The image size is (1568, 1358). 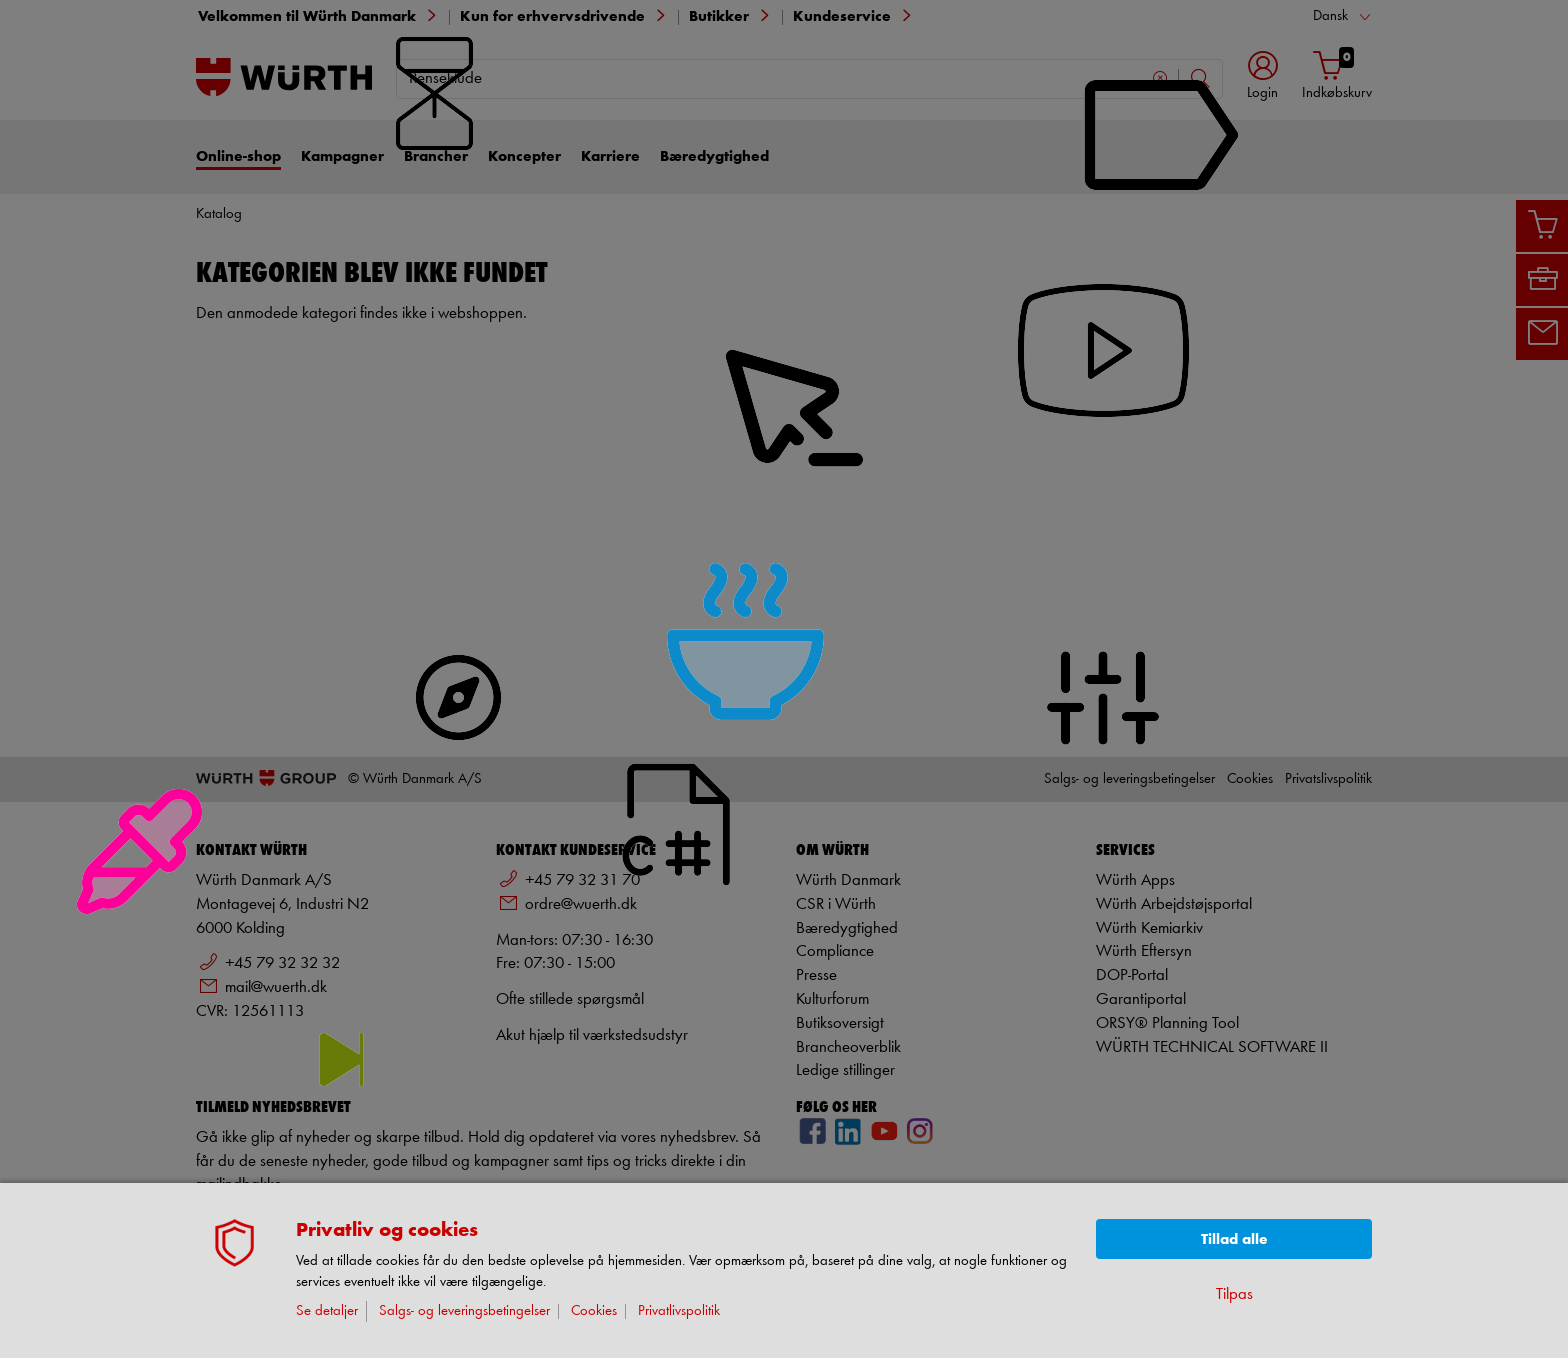 What do you see at coordinates (458, 697) in the screenshot?
I see `access navigation or directions` at bounding box center [458, 697].